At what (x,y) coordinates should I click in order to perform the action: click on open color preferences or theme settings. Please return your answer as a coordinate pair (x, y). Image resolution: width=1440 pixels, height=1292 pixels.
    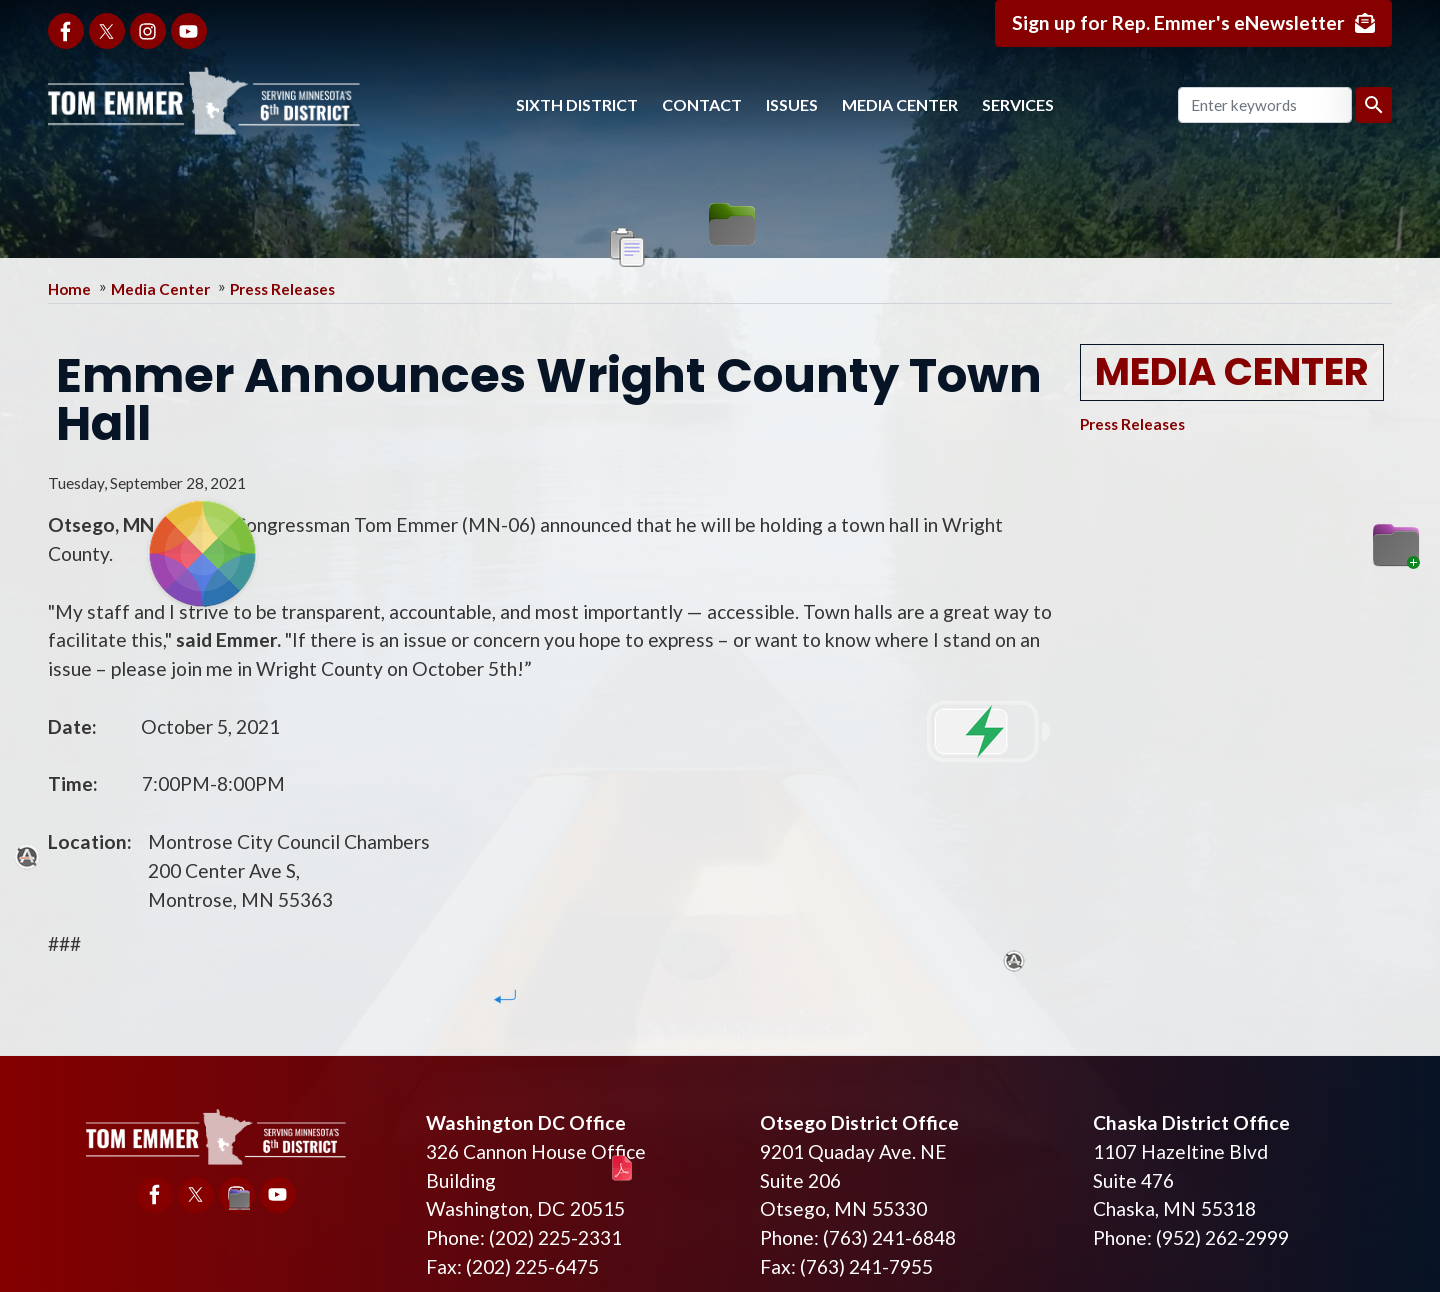
    Looking at the image, I should click on (202, 553).